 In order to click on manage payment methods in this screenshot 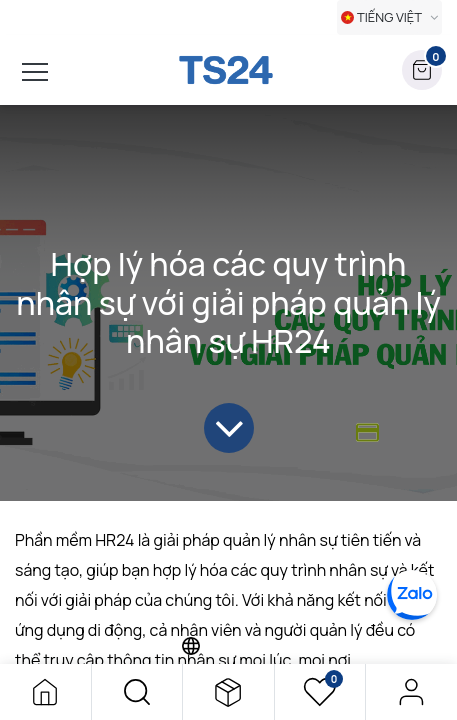, I will do `click(367, 432)`.